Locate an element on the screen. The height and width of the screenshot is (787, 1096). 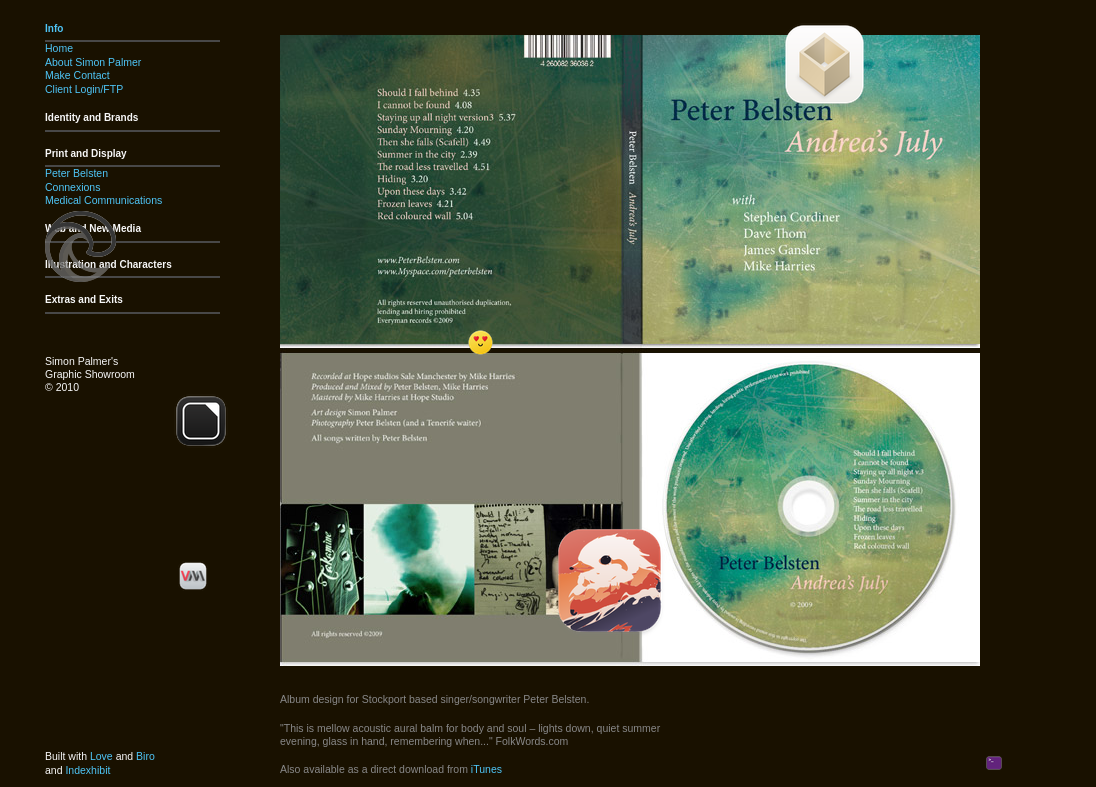
open the Socialize social networking app is located at coordinates (480, 342).